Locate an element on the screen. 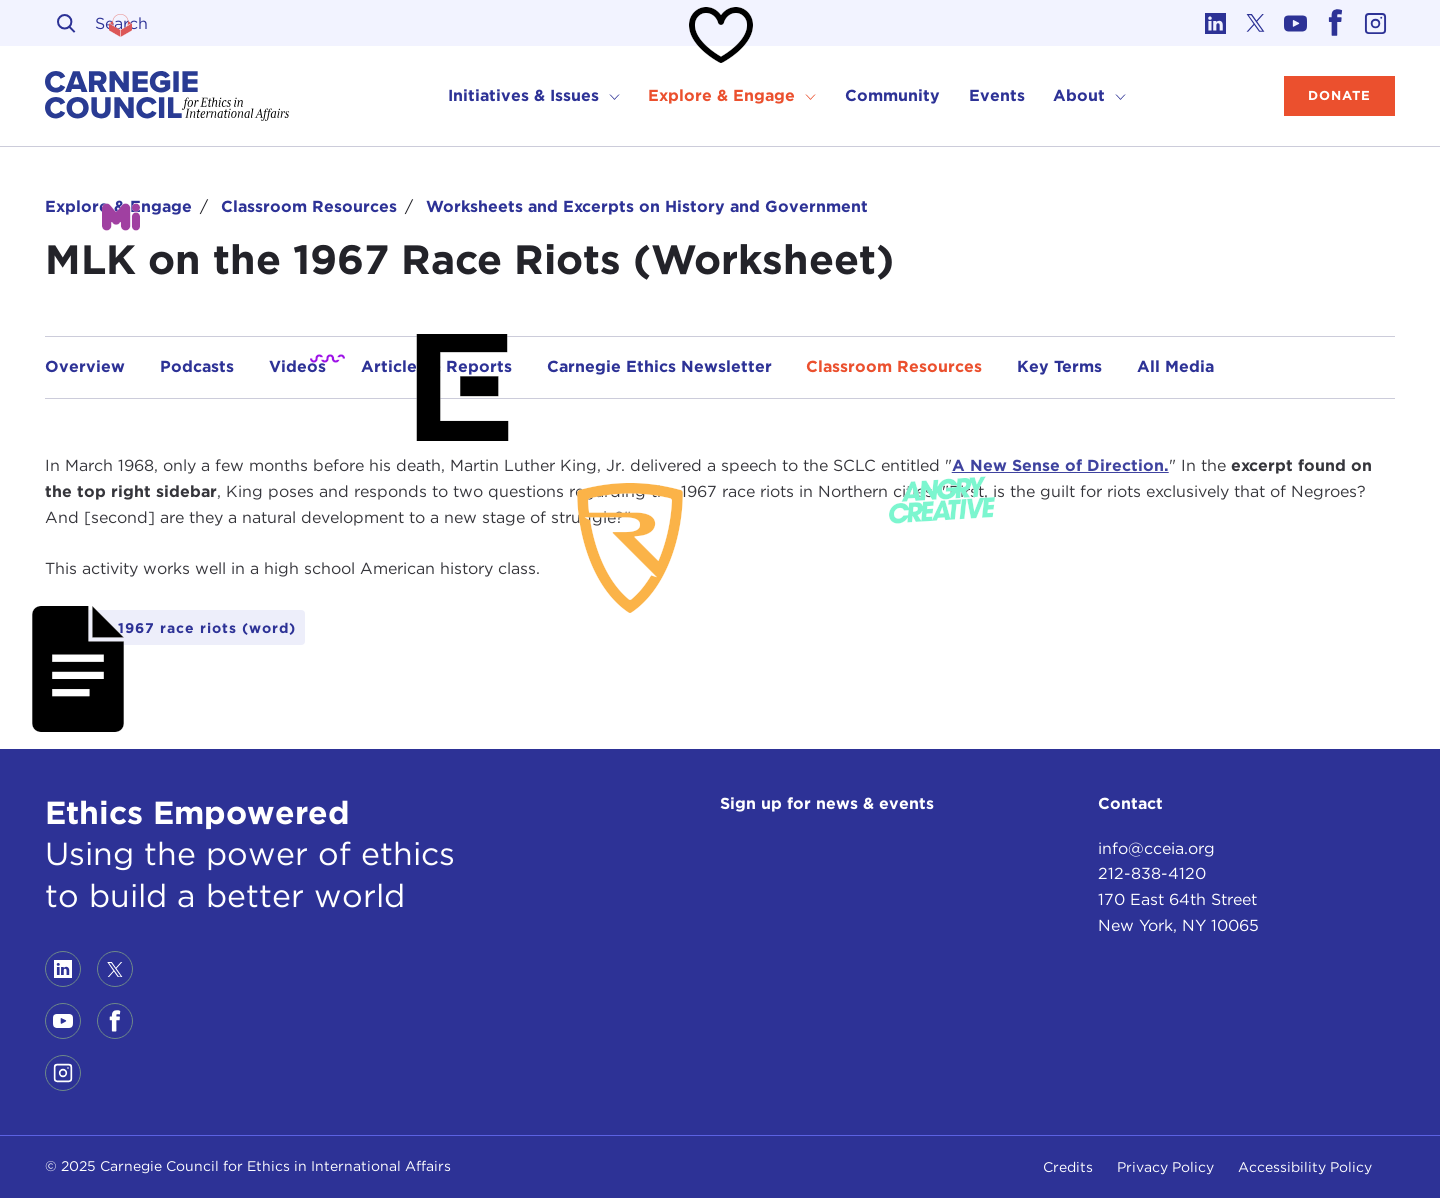  open Roundcube webmail client is located at coordinates (120, 25).